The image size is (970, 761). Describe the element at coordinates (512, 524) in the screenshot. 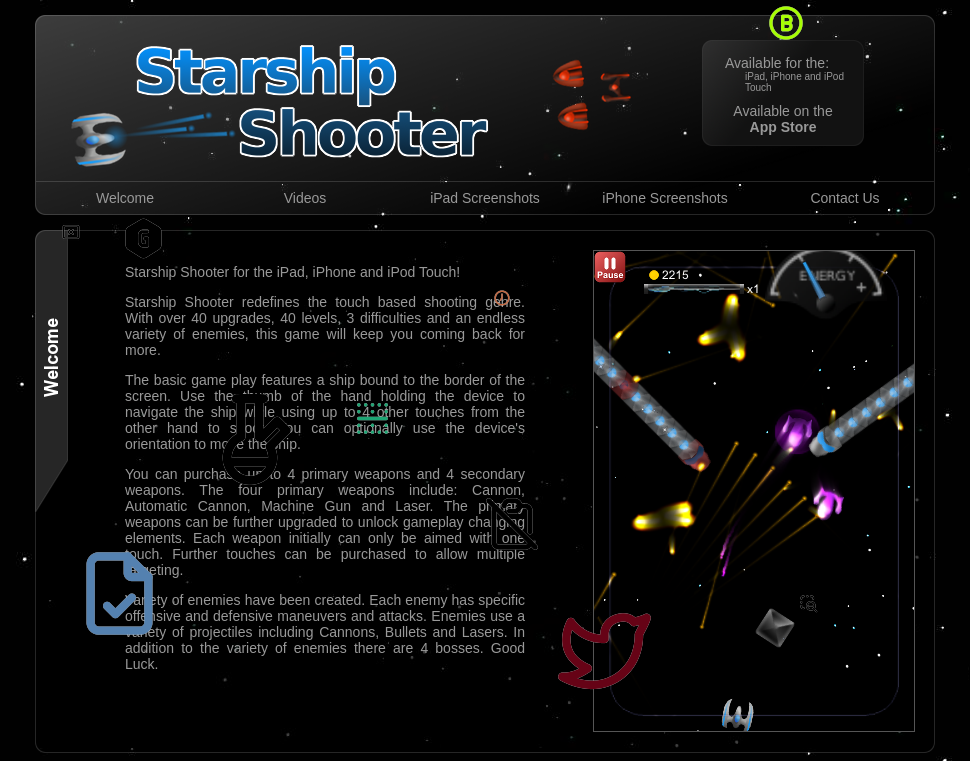

I see `disable report notifications` at that location.